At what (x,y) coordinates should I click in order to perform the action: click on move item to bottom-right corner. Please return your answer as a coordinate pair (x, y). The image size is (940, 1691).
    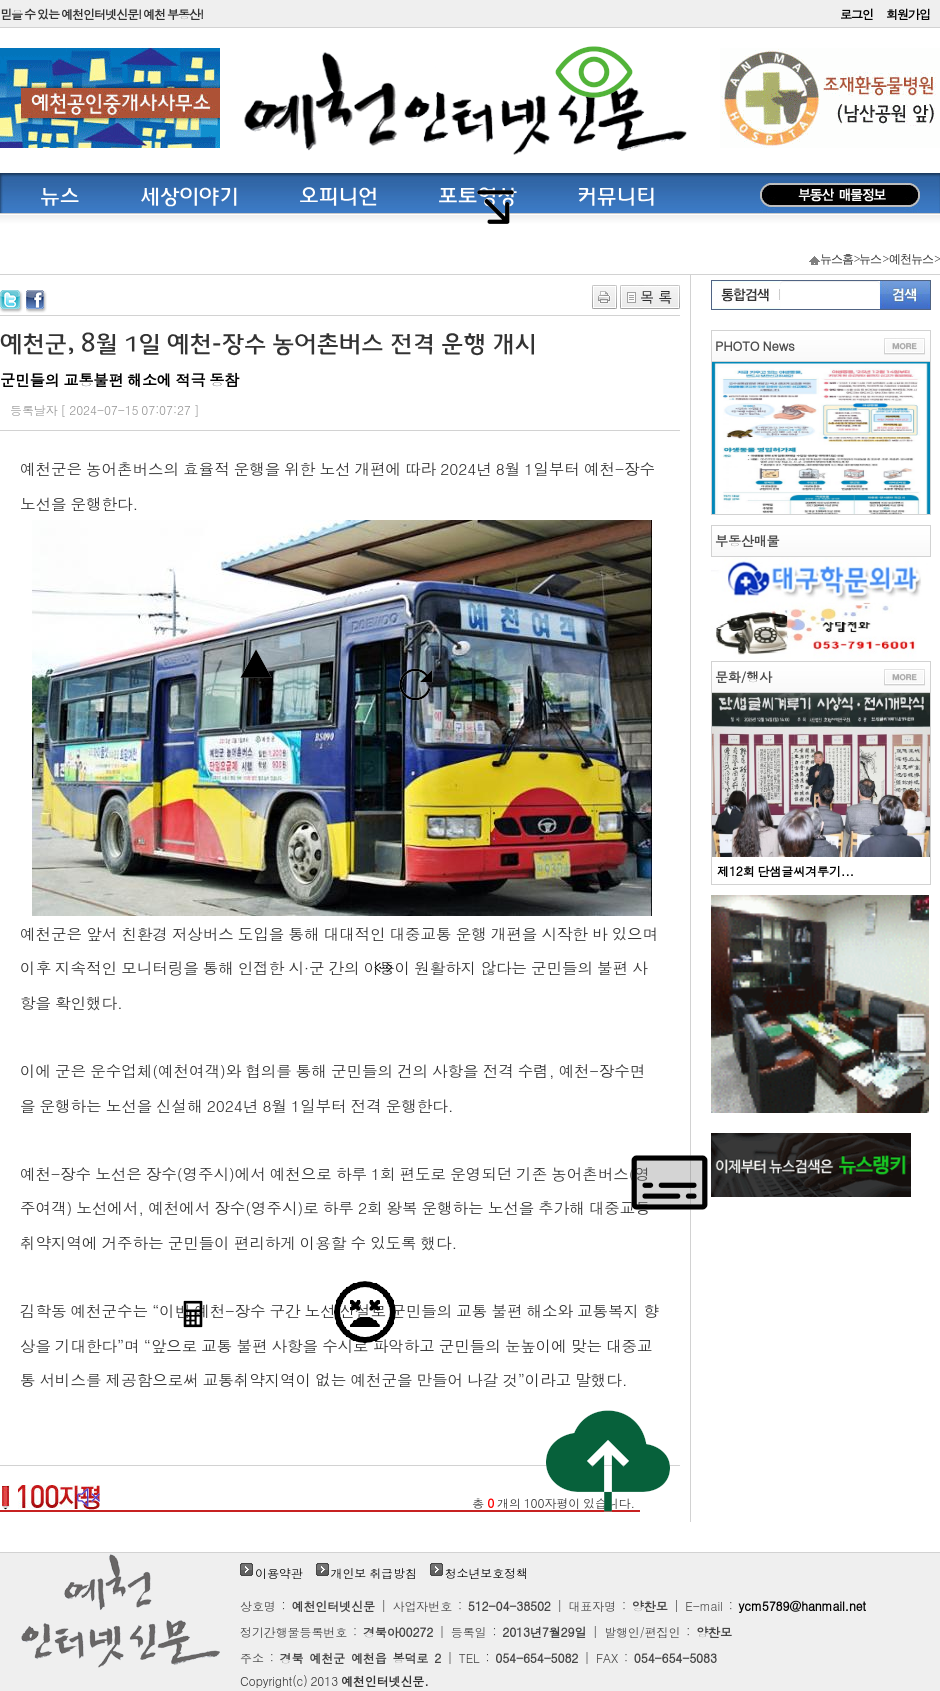
    Looking at the image, I should click on (495, 208).